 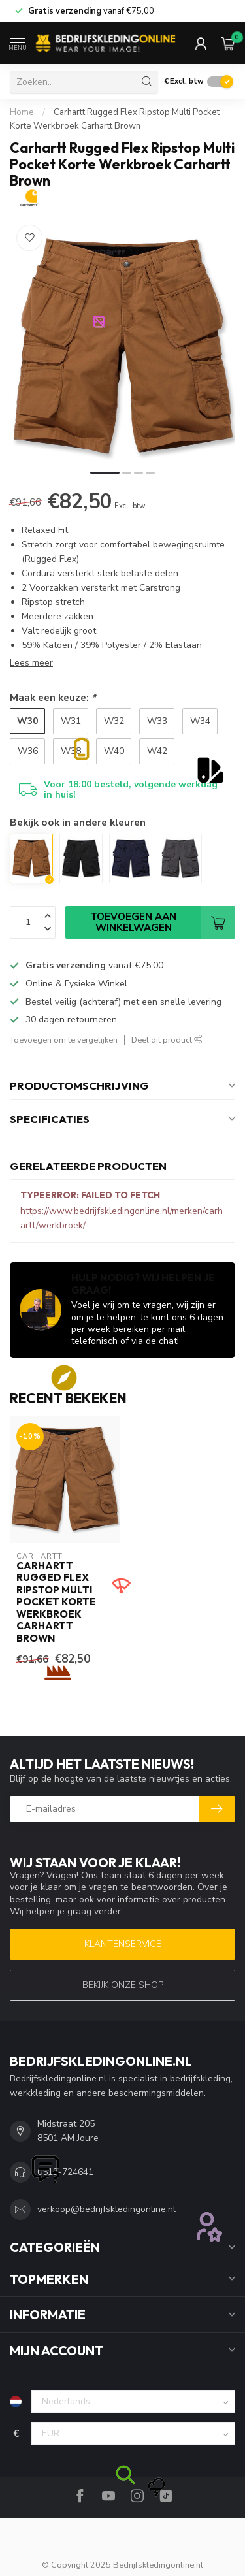 What do you see at coordinates (156, 2486) in the screenshot?
I see `indicates thunderstorm or severe weather conditions` at bounding box center [156, 2486].